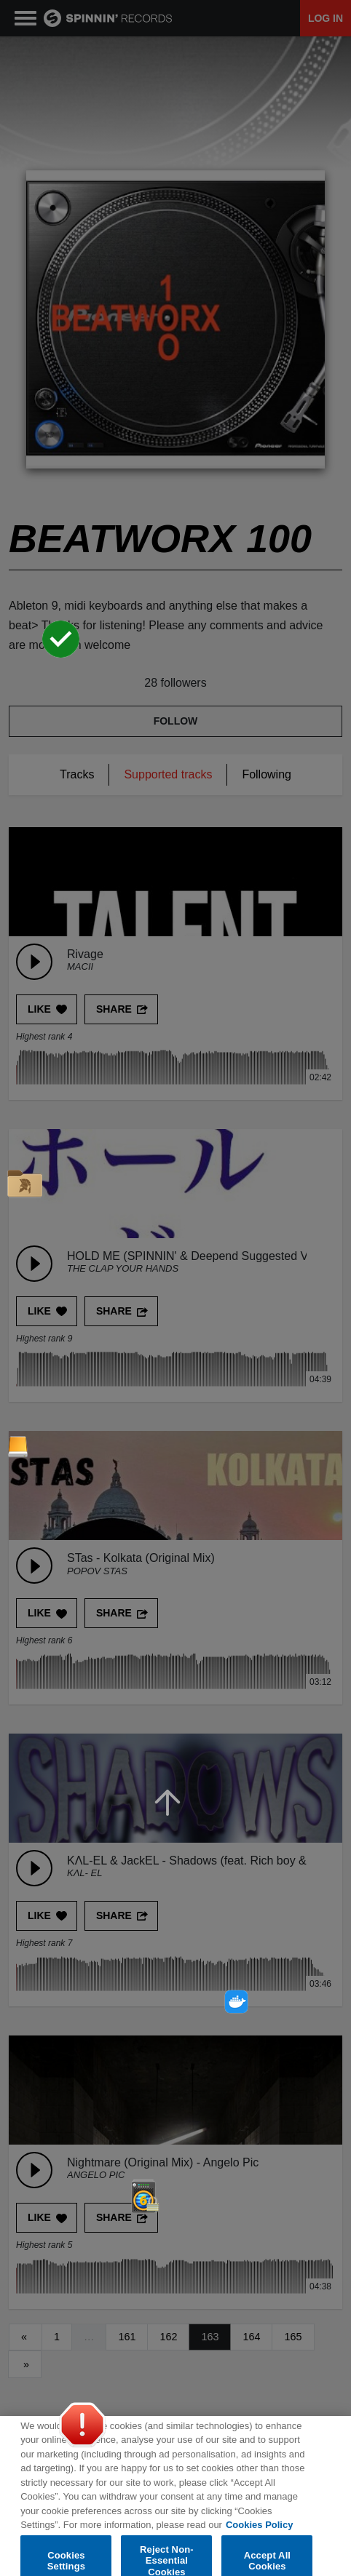 The width and height of the screenshot is (351, 2576). What do you see at coordinates (167, 1803) in the screenshot?
I see `upload or send file` at bounding box center [167, 1803].